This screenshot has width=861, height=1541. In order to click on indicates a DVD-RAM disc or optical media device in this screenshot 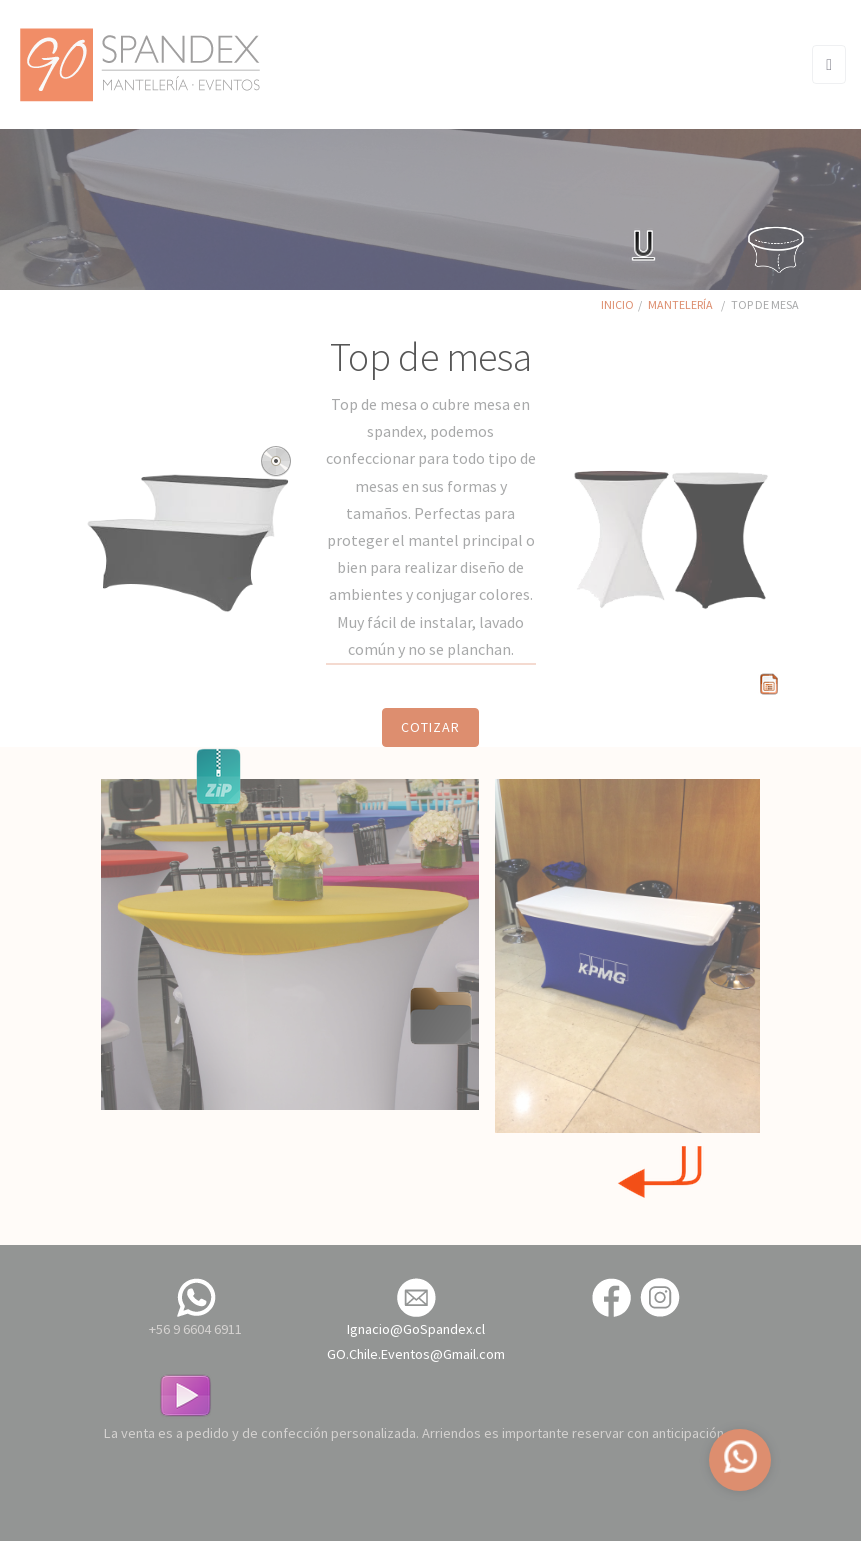, I will do `click(276, 461)`.